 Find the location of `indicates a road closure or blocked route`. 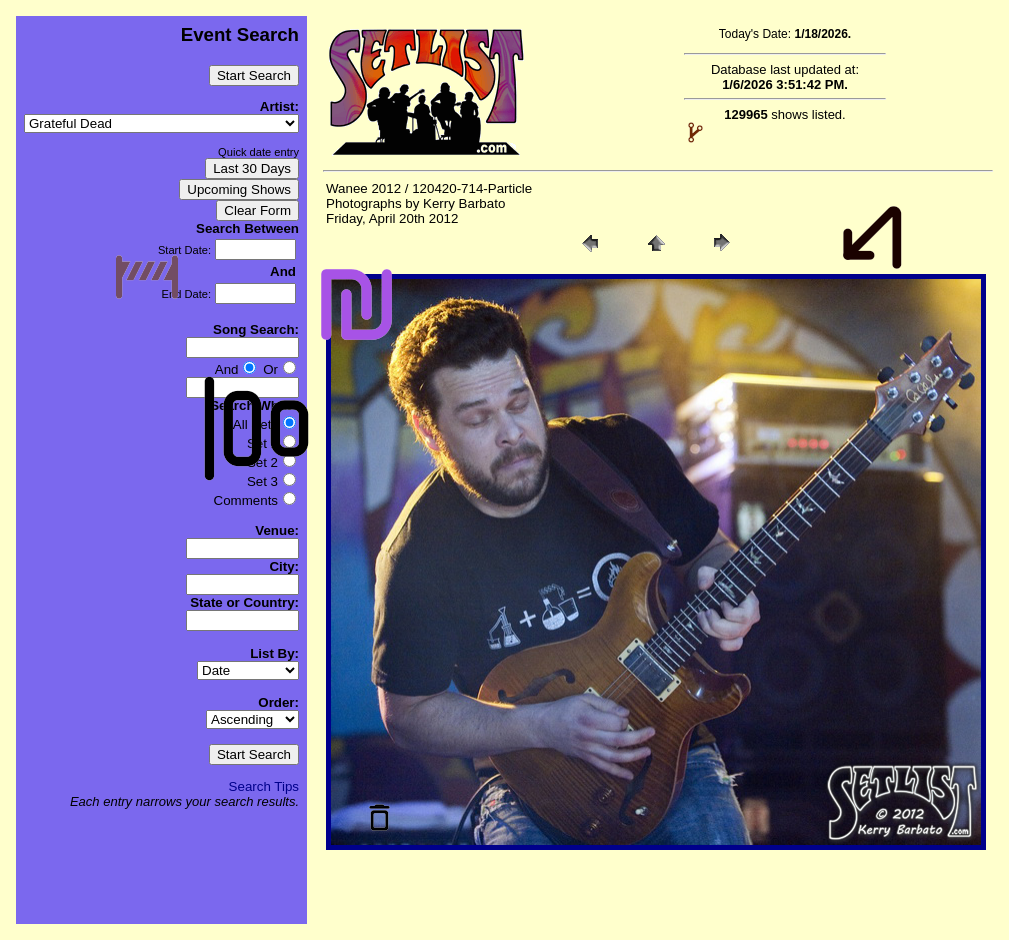

indicates a road closure or blocked route is located at coordinates (147, 277).